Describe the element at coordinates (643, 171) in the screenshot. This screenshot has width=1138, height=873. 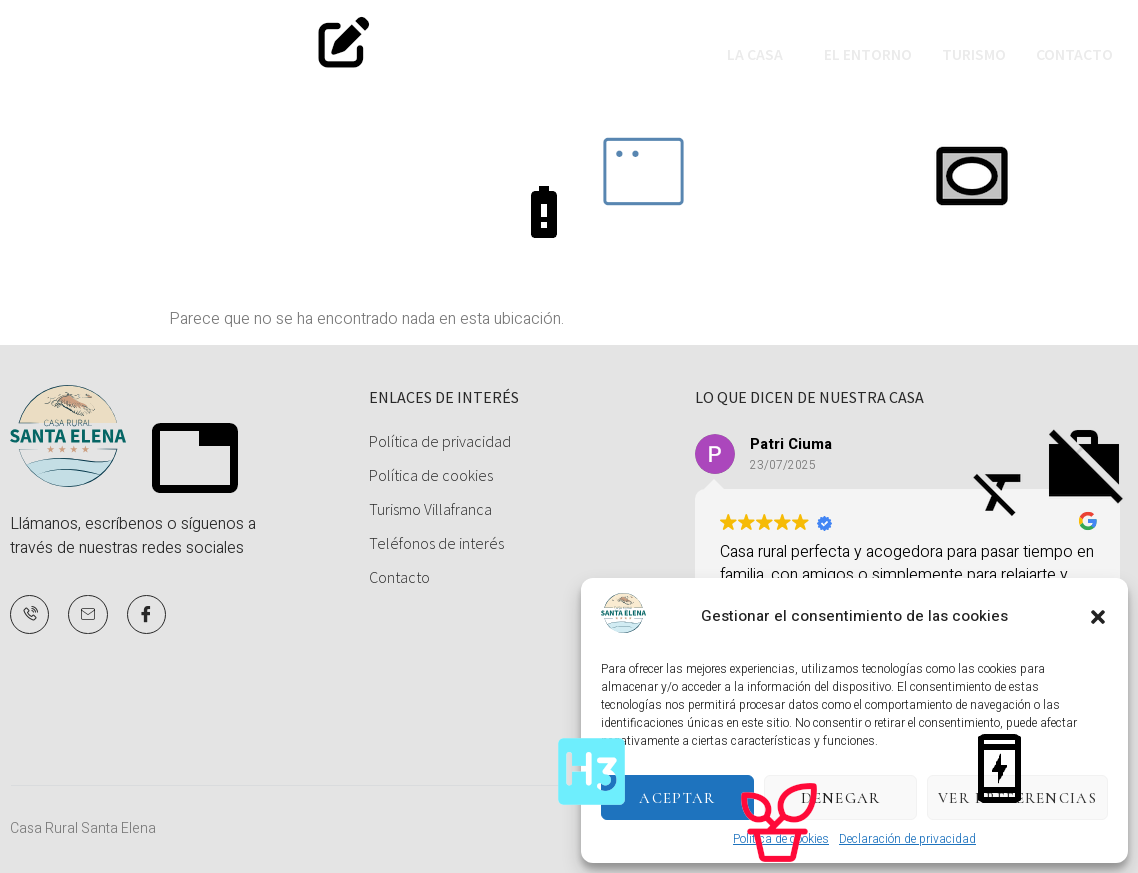
I see `open application window` at that location.